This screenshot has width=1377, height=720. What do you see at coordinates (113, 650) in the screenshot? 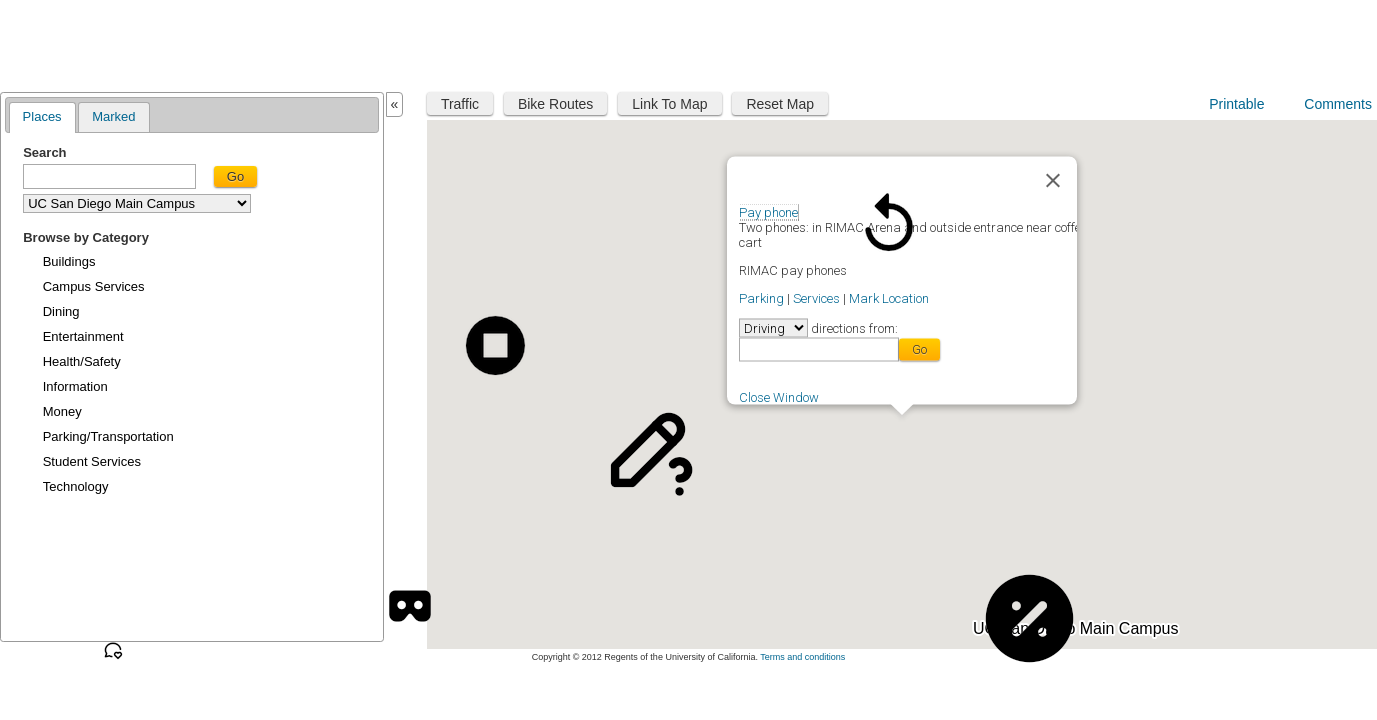
I see `view liked or favorited messages` at bounding box center [113, 650].